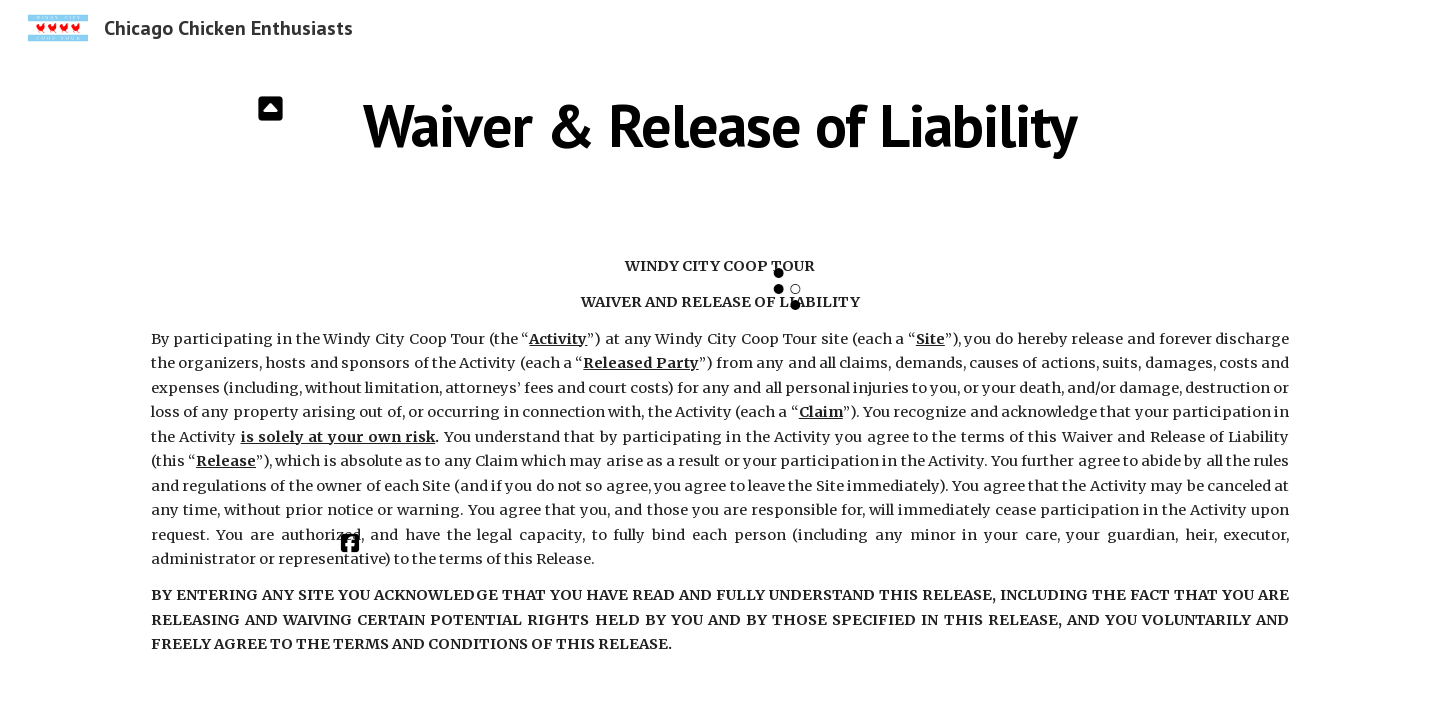 This screenshot has height=720, width=1440. I want to click on D-Wave Systems company logo, so click(787, 289).